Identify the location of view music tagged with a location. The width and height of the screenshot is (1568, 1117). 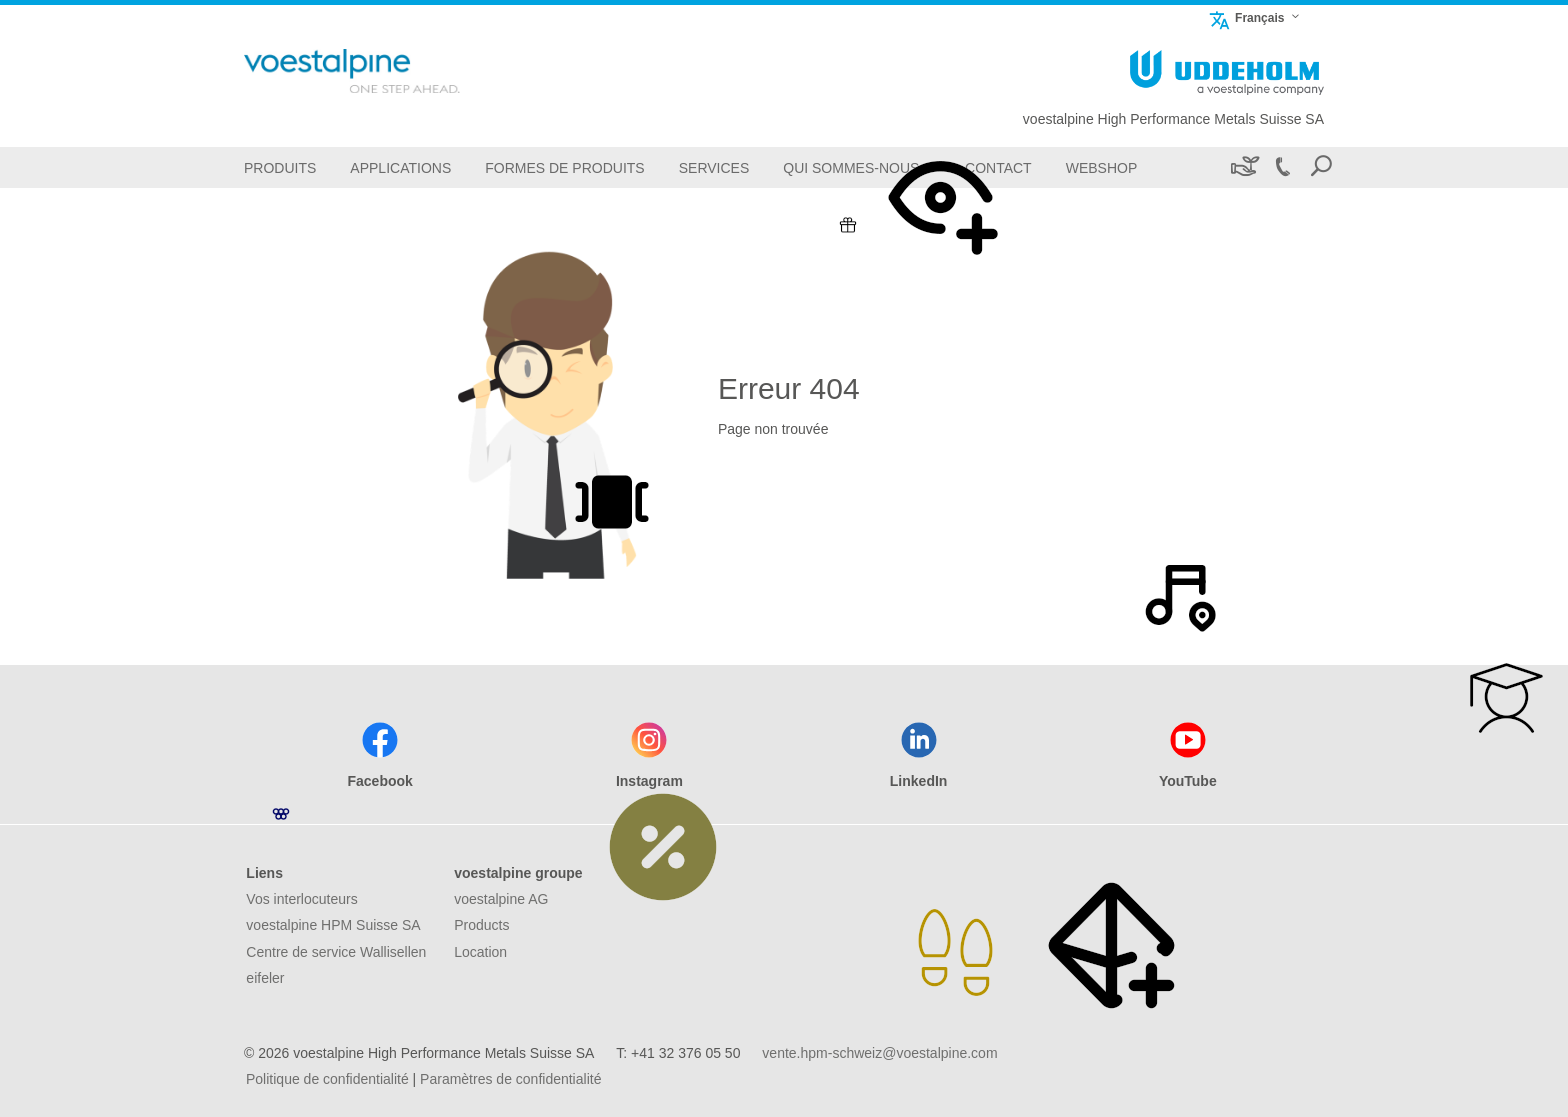
(1179, 595).